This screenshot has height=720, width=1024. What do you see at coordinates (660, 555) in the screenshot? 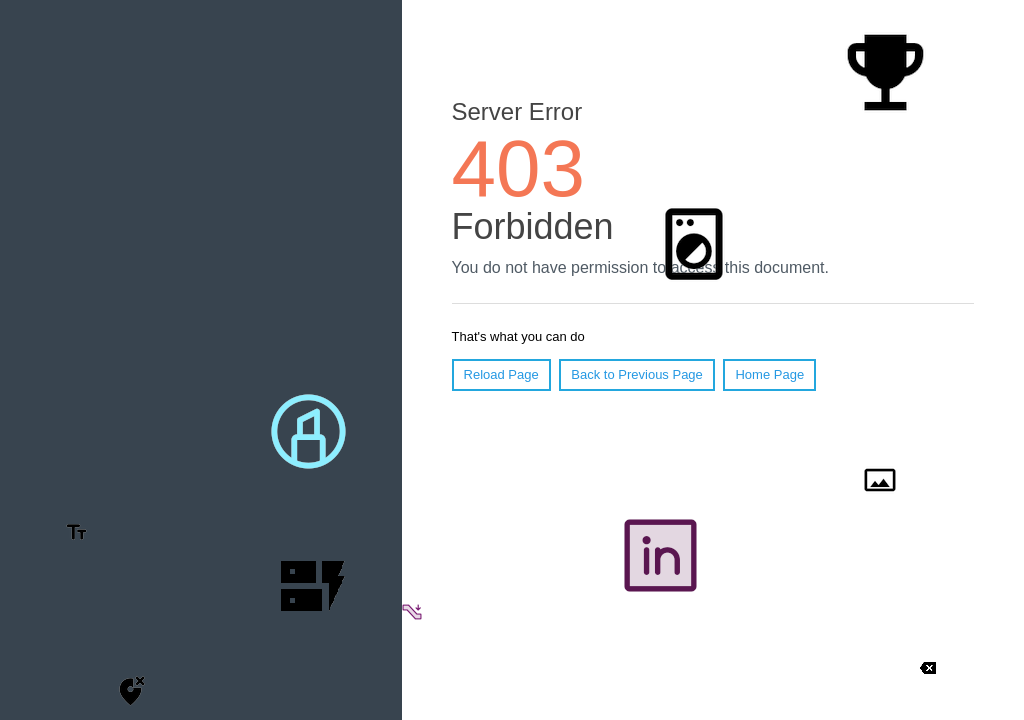
I see `connect with LinkedIn` at bounding box center [660, 555].